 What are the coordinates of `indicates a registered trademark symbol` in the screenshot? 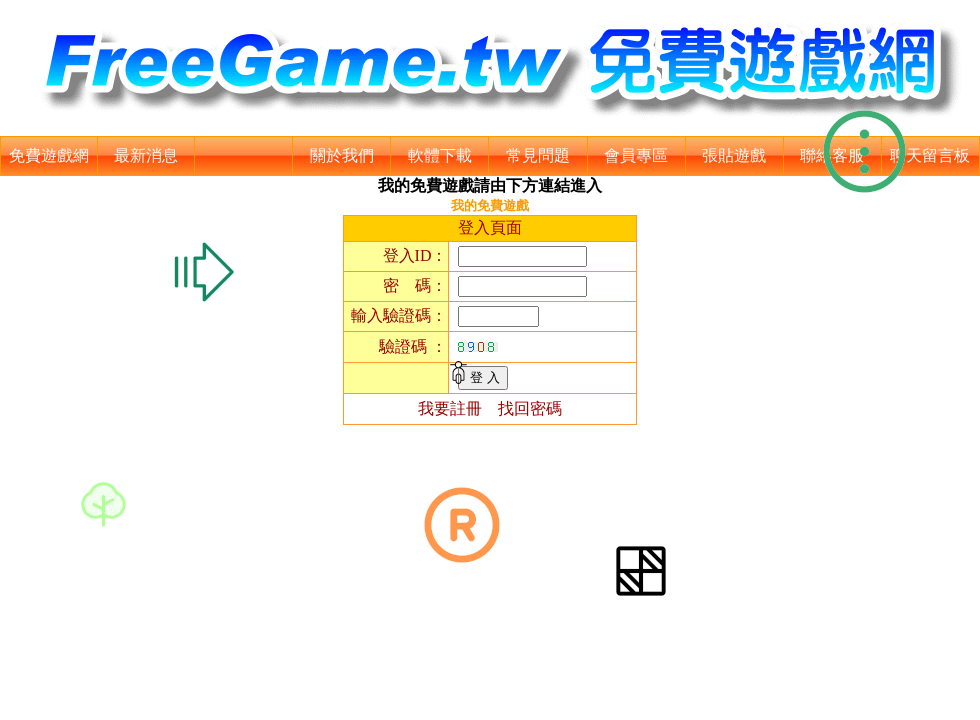 It's located at (462, 525).